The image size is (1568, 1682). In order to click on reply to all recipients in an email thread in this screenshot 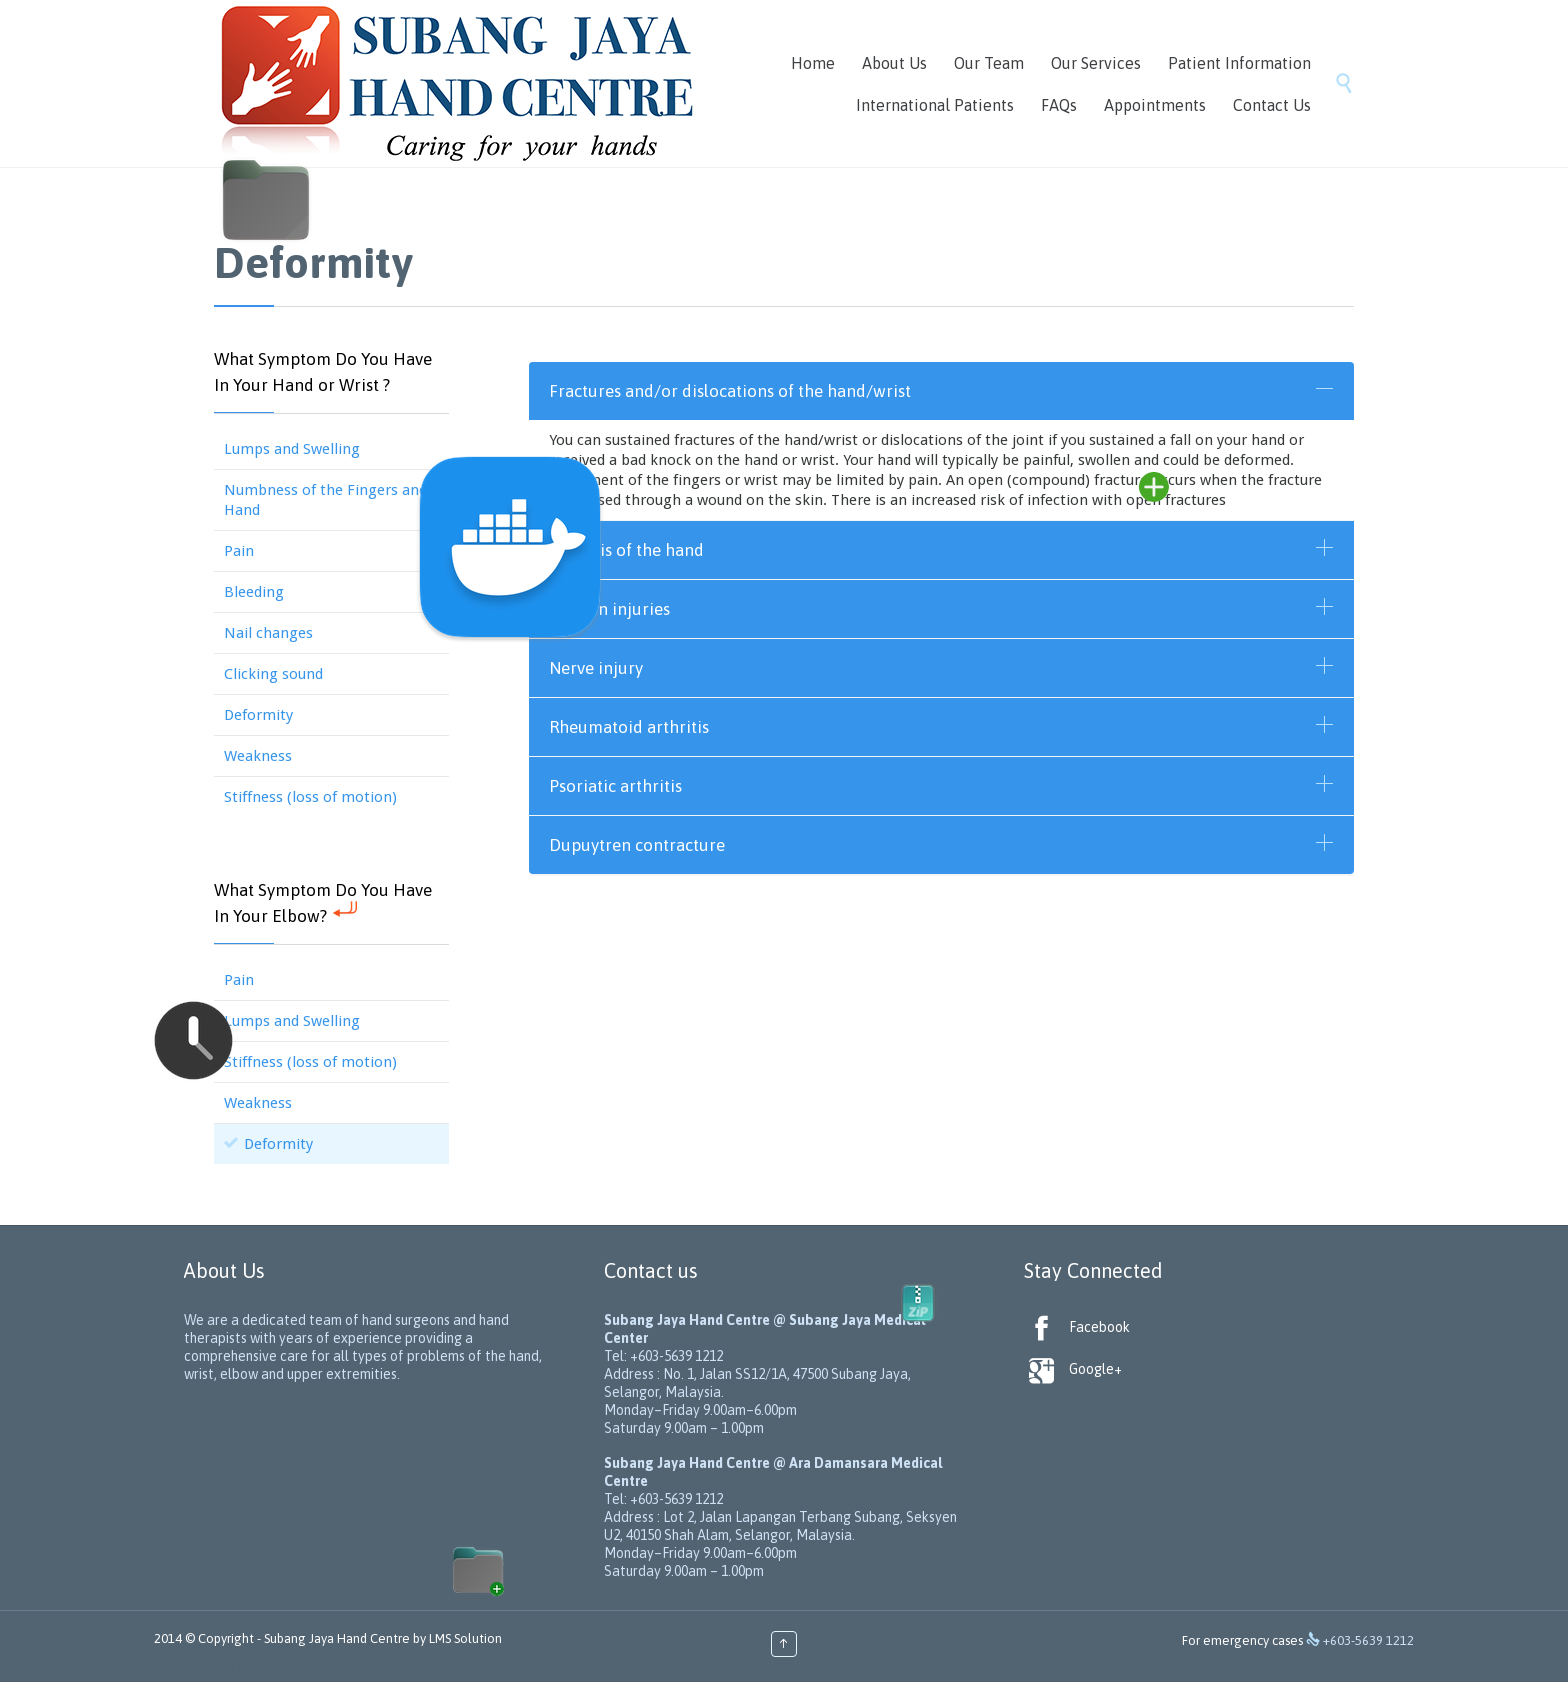, I will do `click(344, 907)`.